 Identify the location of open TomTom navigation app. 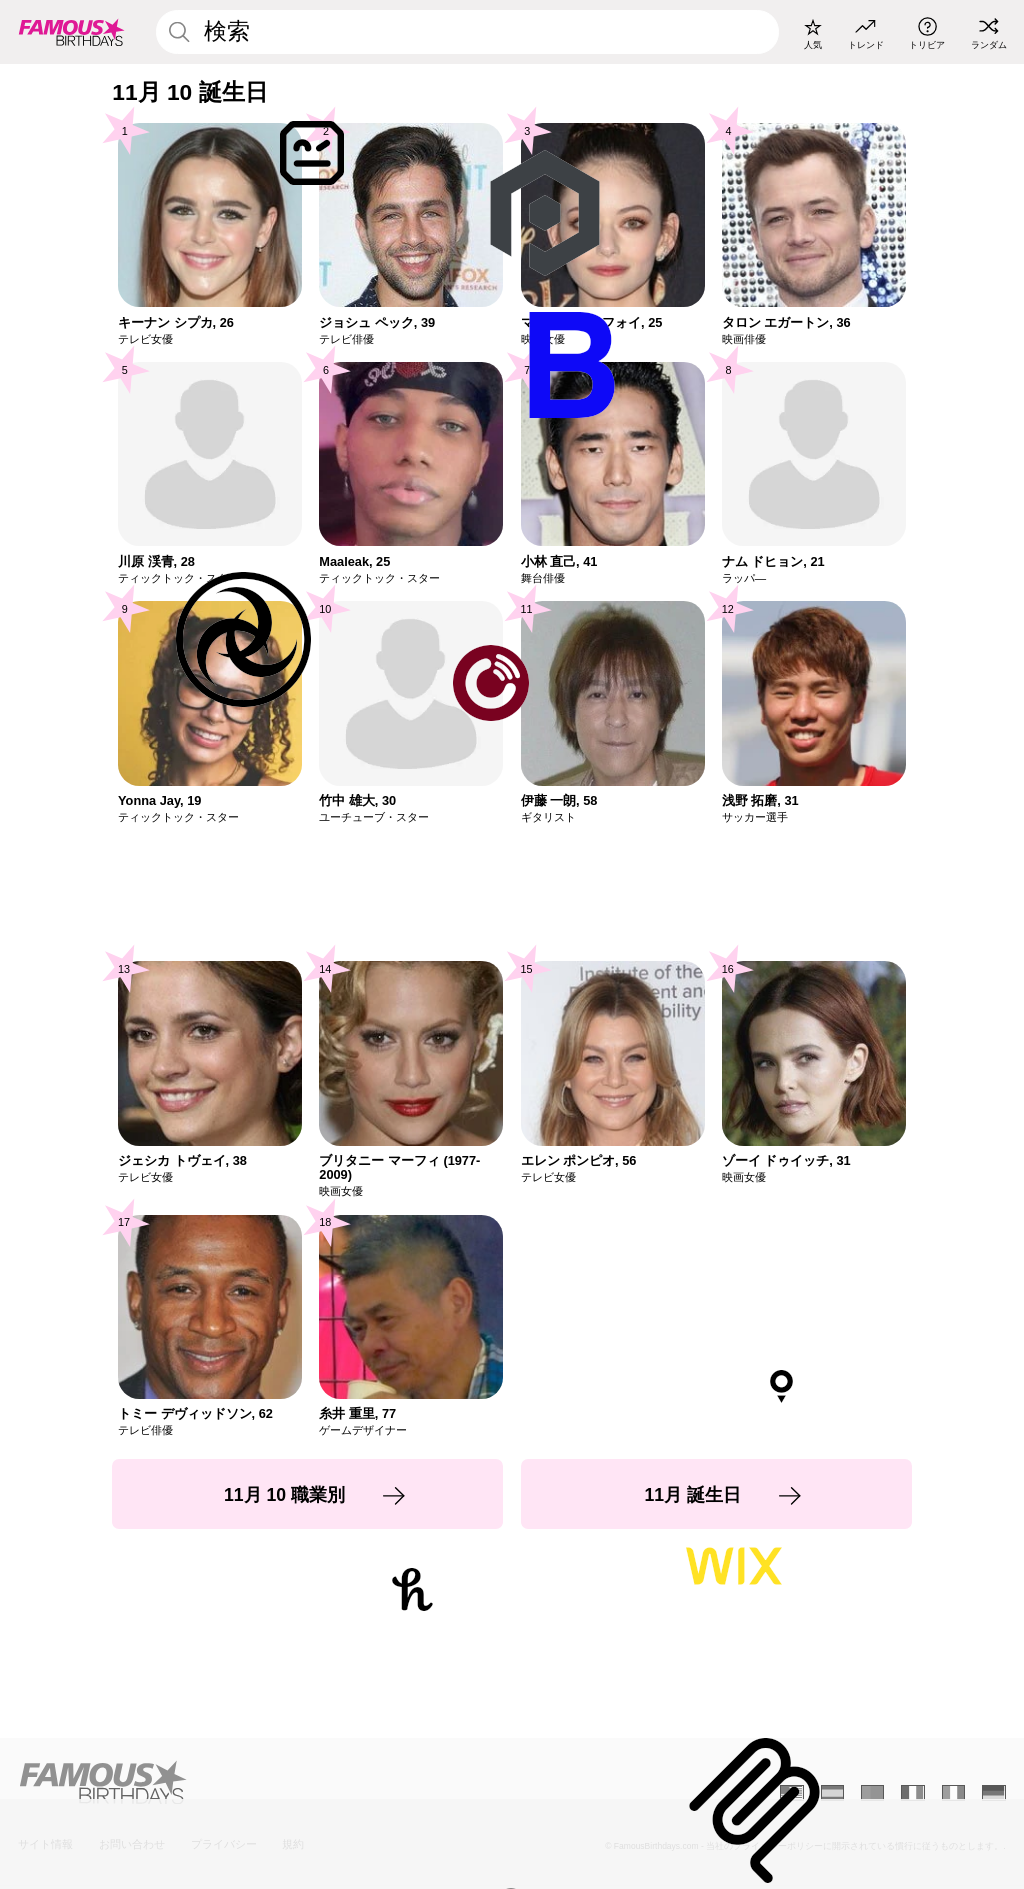
(781, 1386).